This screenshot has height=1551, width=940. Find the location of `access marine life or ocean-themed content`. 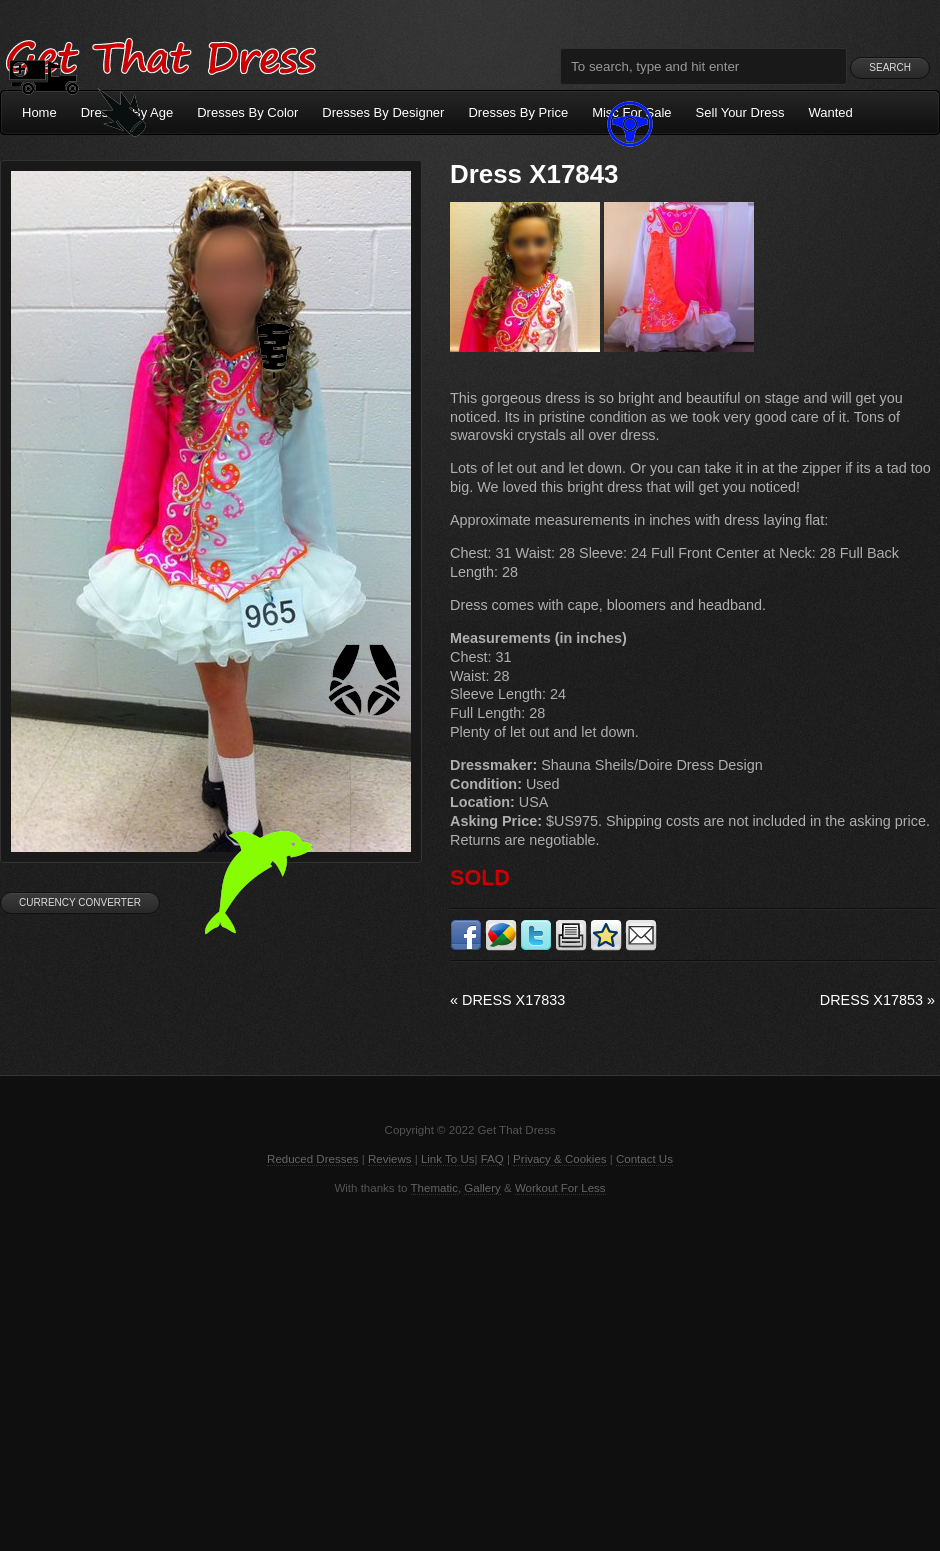

access marine life or ocean-themed content is located at coordinates (258, 882).